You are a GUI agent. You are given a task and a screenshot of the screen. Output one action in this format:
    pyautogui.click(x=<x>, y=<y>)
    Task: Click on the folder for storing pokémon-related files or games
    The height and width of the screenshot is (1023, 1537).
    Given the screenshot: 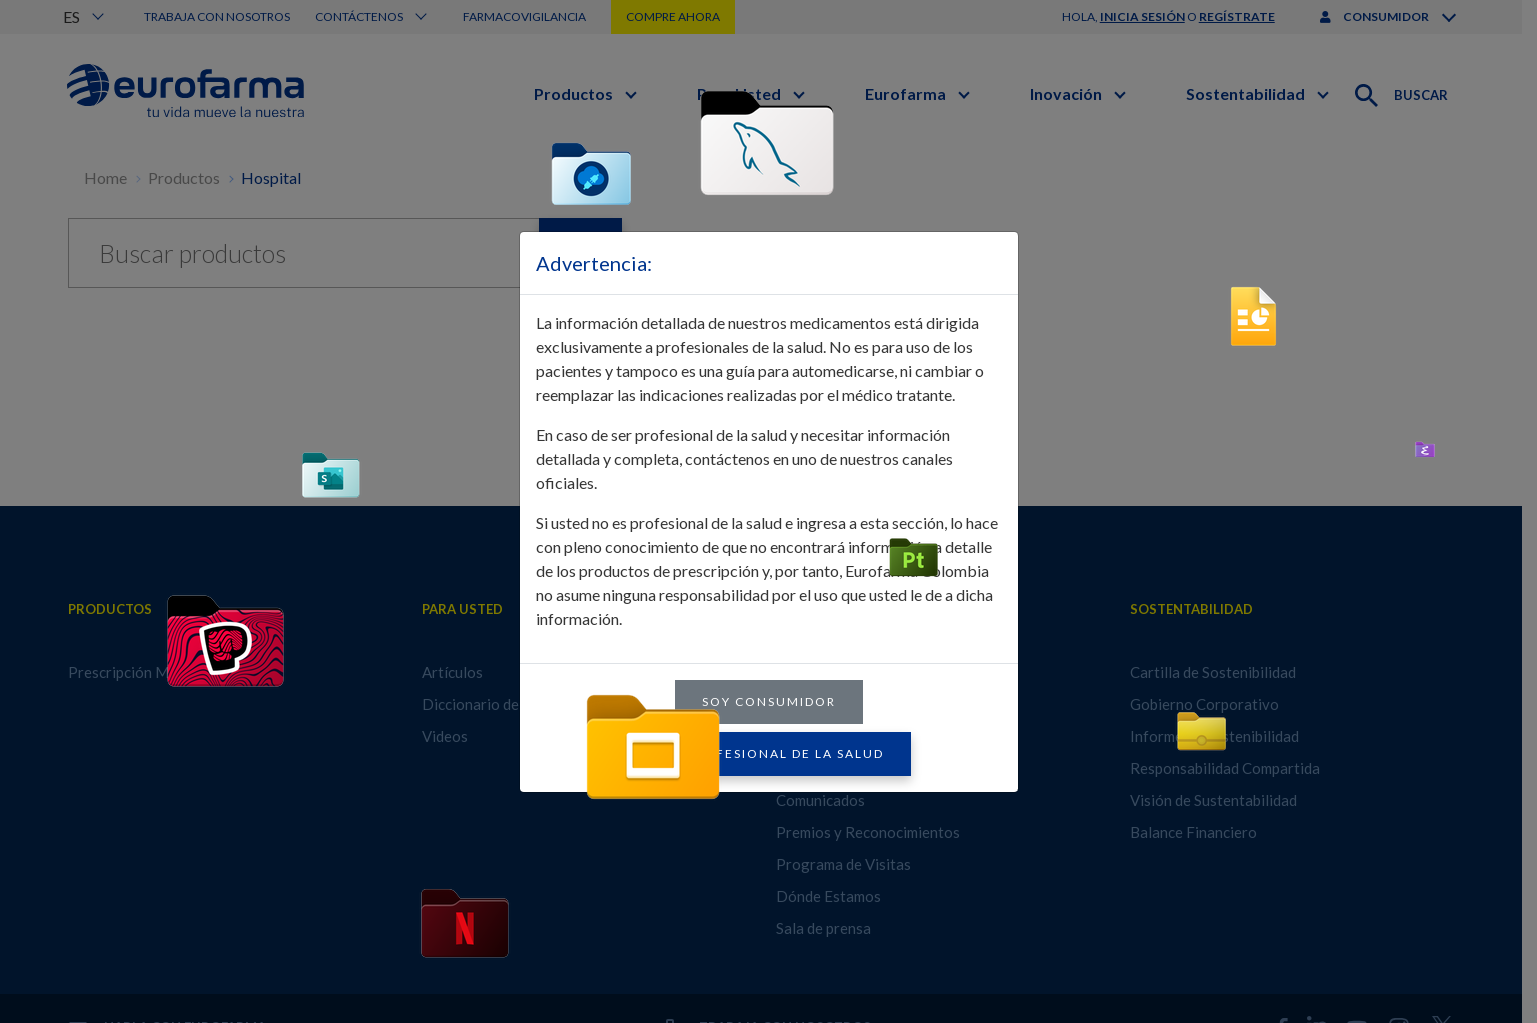 What is the action you would take?
    pyautogui.click(x=1201, y=732)
    